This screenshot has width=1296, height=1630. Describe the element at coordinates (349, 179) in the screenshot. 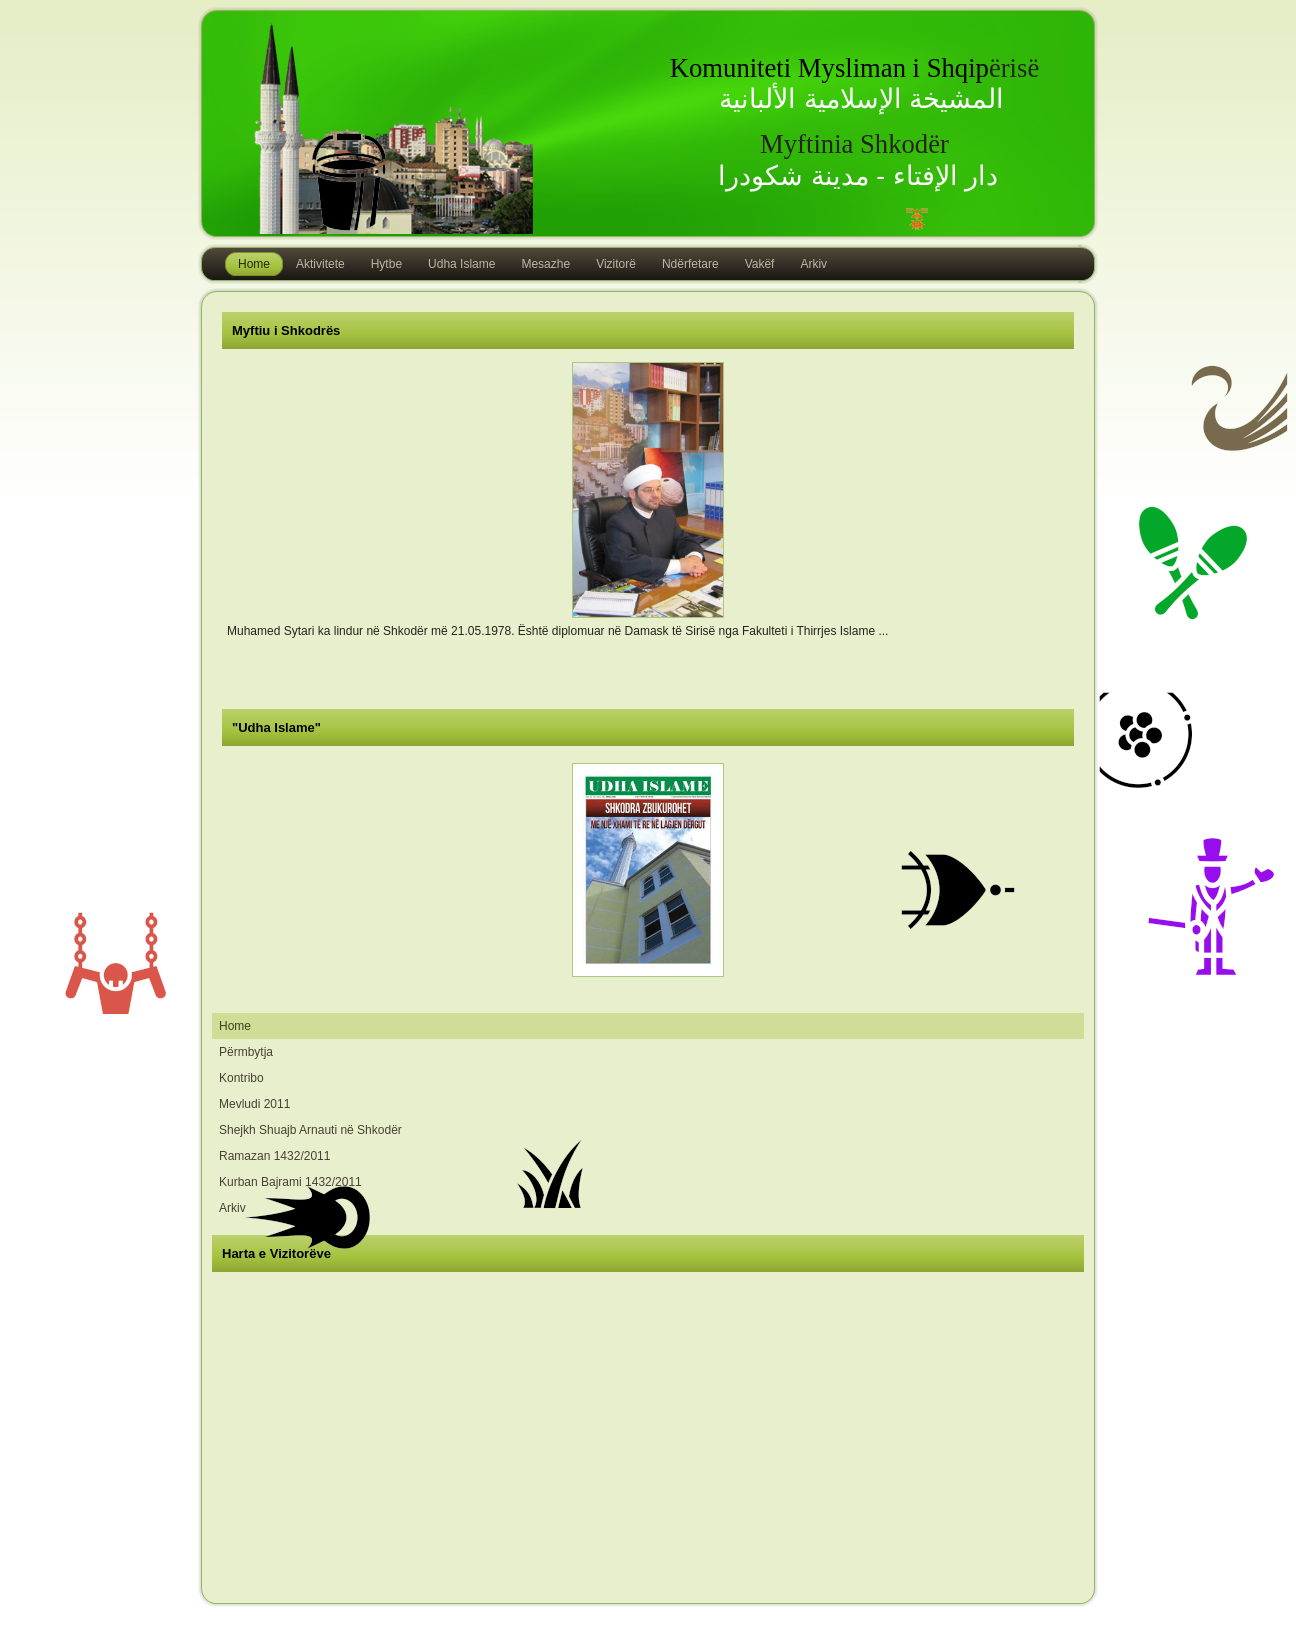

I see `empty inventory slot or container` at that location.